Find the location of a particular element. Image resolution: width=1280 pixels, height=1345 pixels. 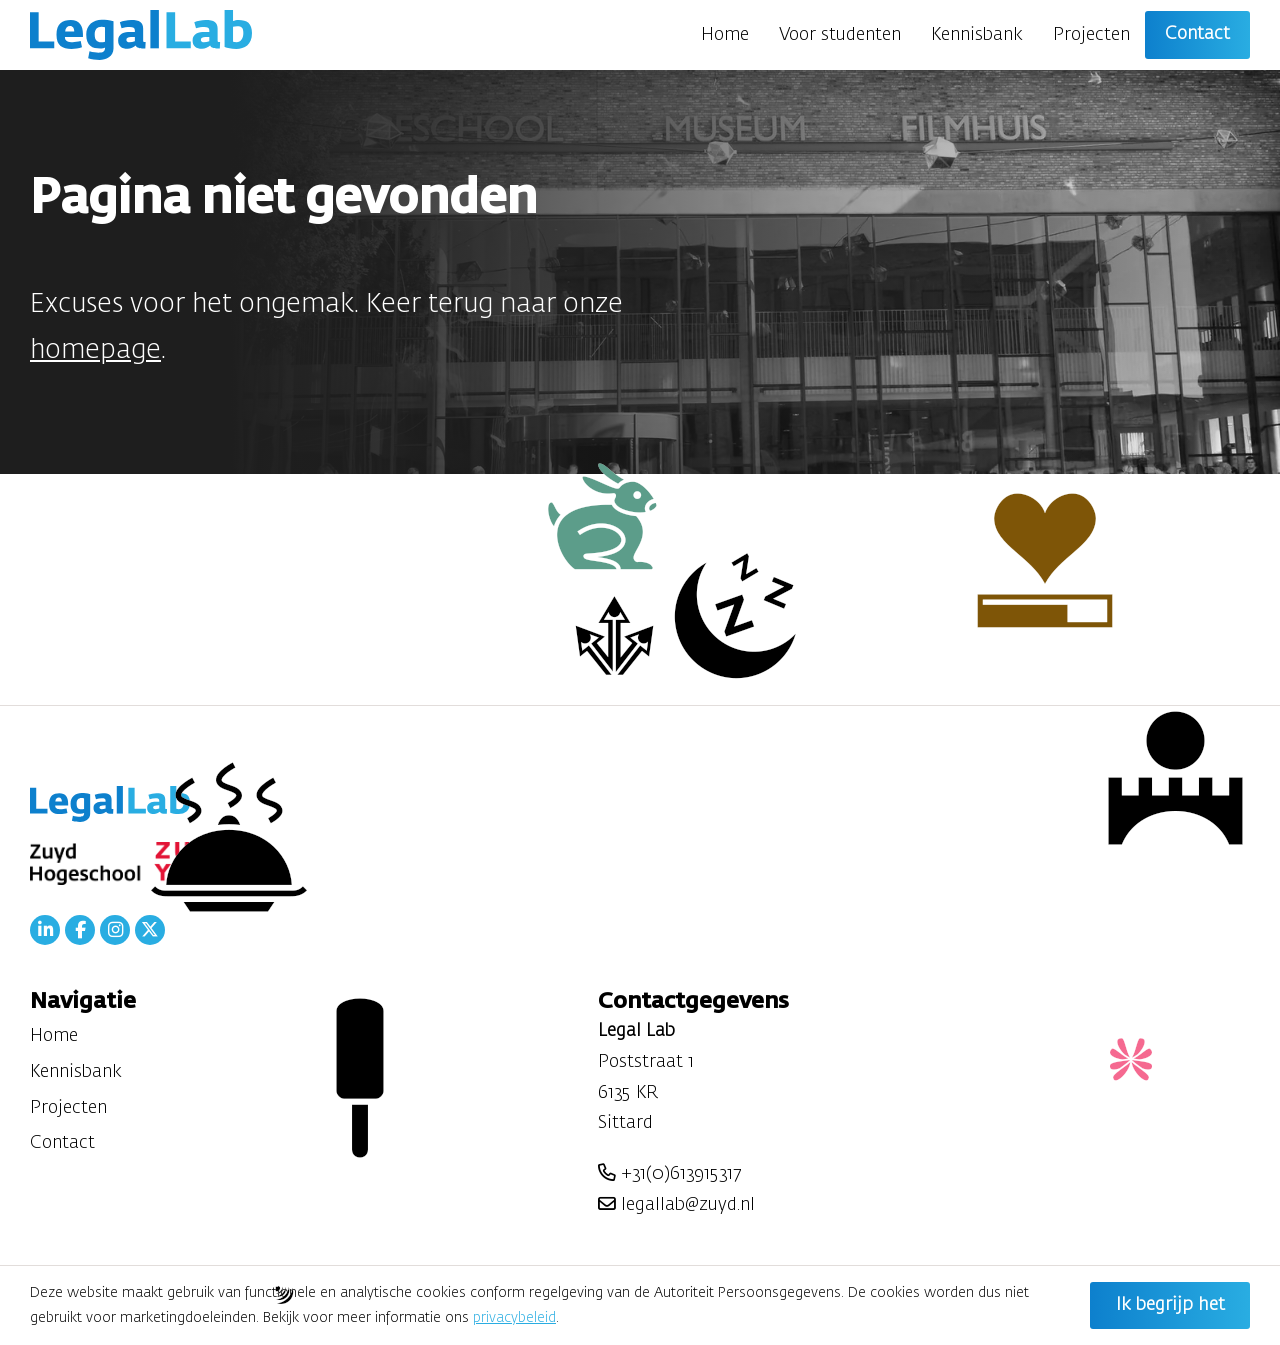

equip fairy wings accessory is located at coordinates (1131, 1059).